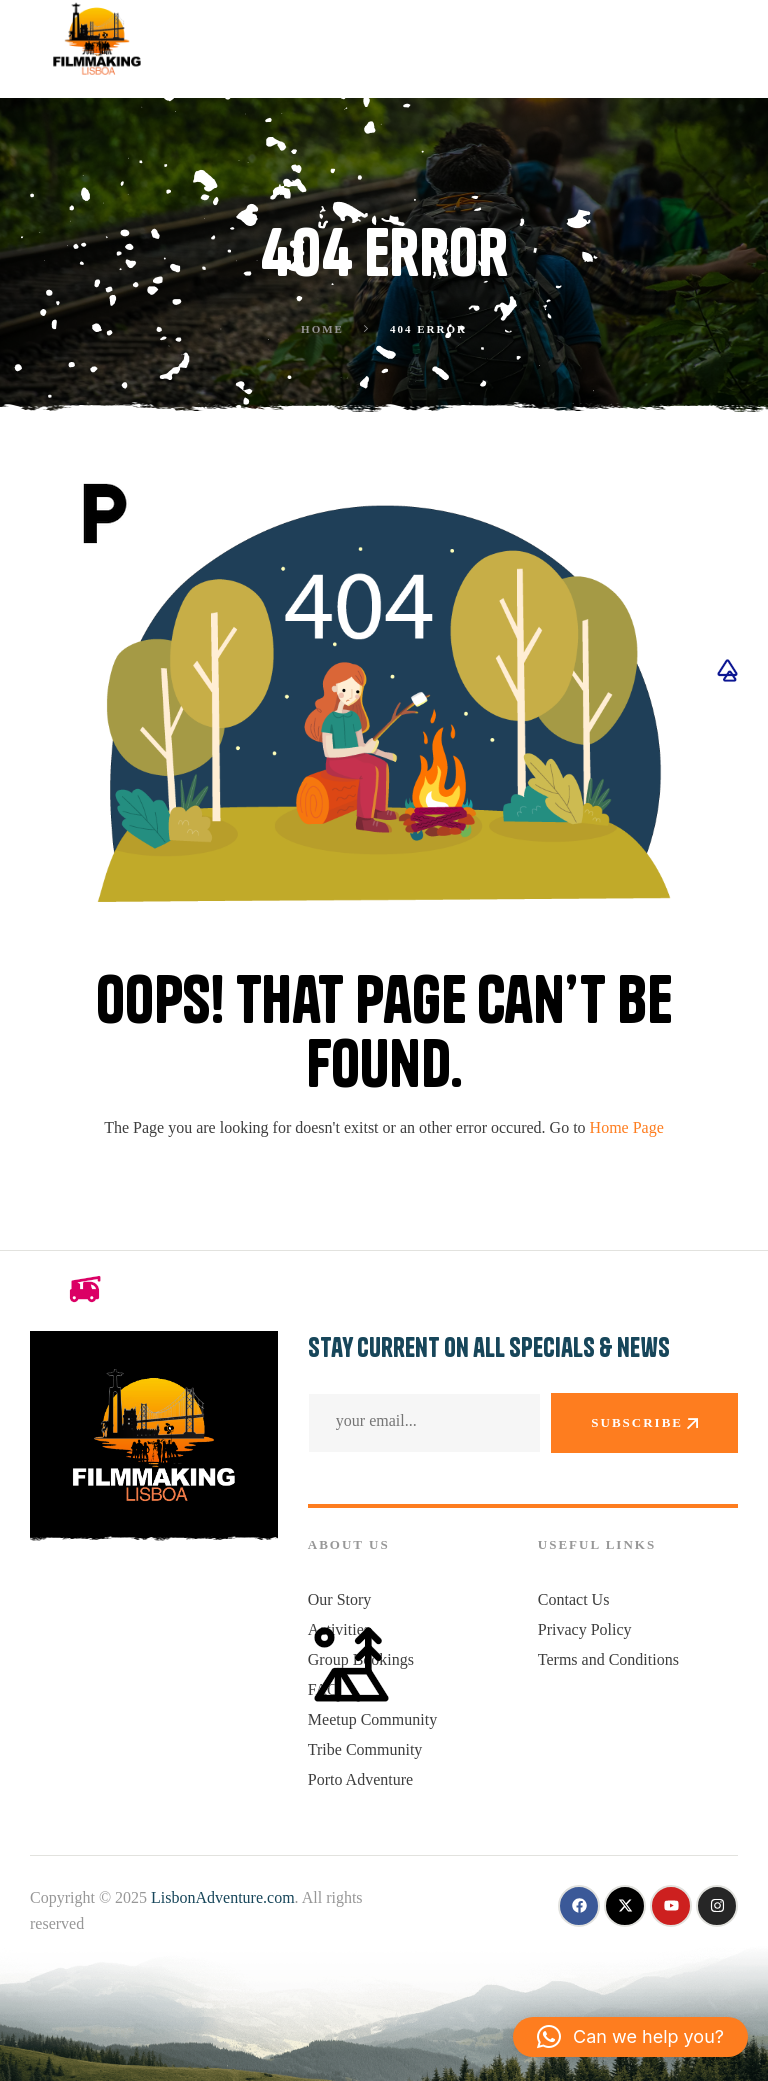  What do you see at coordinates (84, 1290) in the screenshot?
I see `request roadside assistance or towing` at bounding box center [84, 1290].